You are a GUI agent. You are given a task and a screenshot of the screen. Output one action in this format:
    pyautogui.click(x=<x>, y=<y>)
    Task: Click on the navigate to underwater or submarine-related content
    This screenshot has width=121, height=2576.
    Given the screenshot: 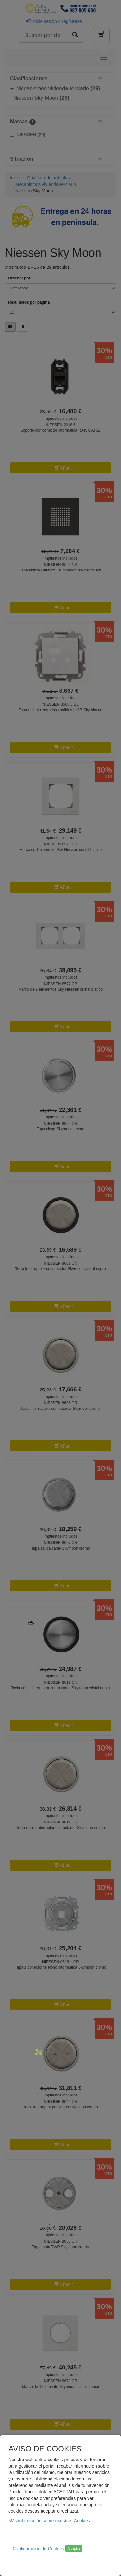 What is the action you would take?
    pyautogui.click(x=31, y=1623)
    